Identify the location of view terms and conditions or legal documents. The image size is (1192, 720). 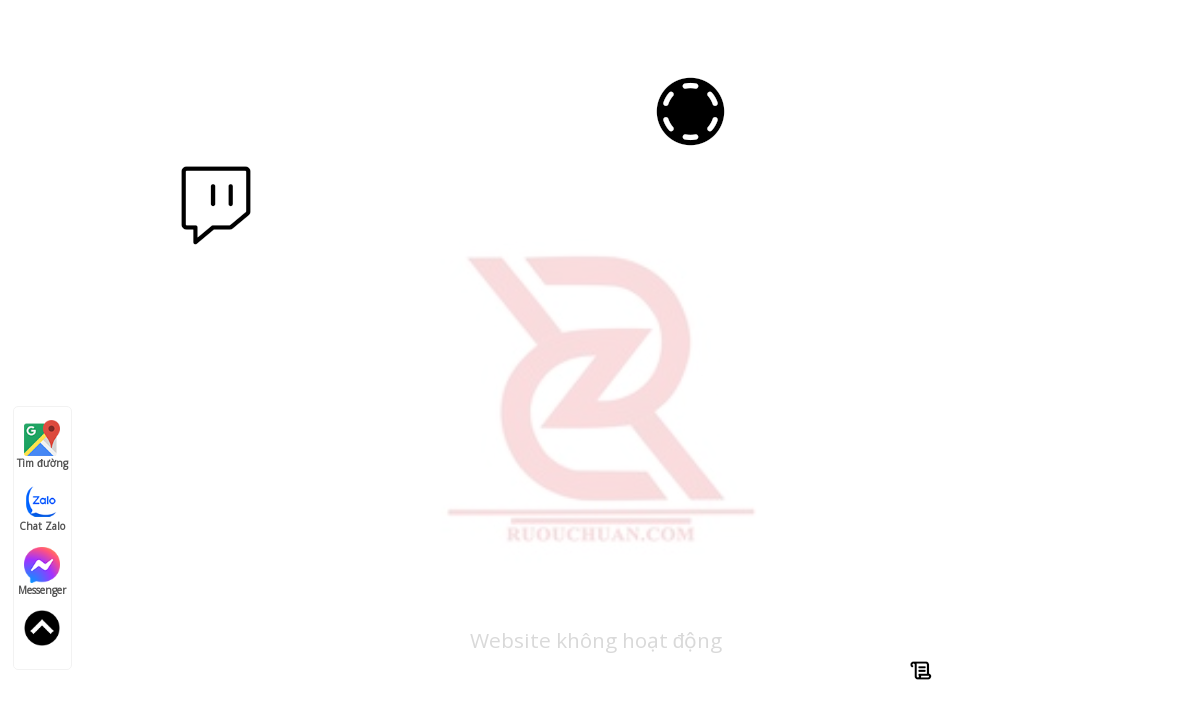
(921, 670).